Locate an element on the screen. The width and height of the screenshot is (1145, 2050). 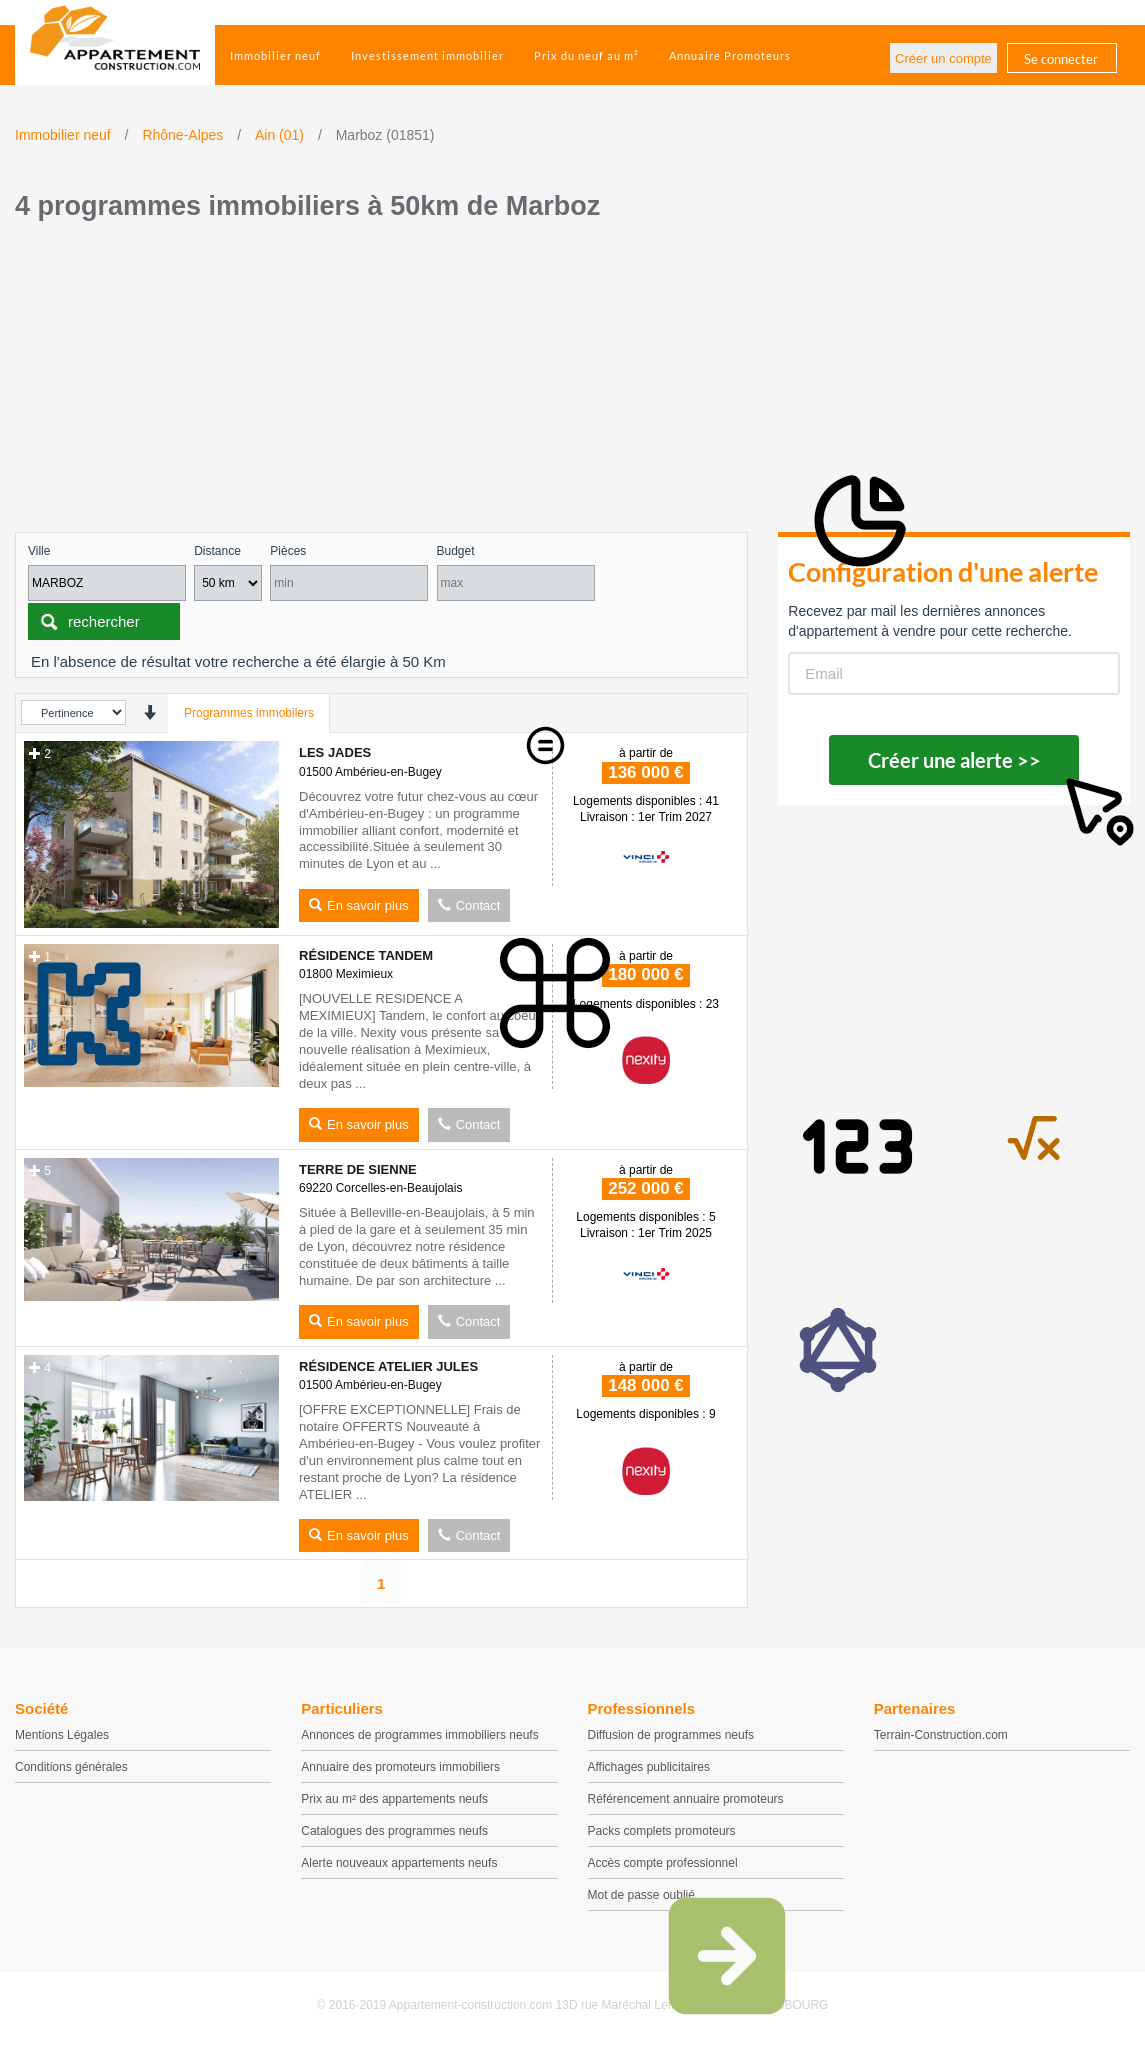
proceed to next step is located at coordinates (727, 1956).